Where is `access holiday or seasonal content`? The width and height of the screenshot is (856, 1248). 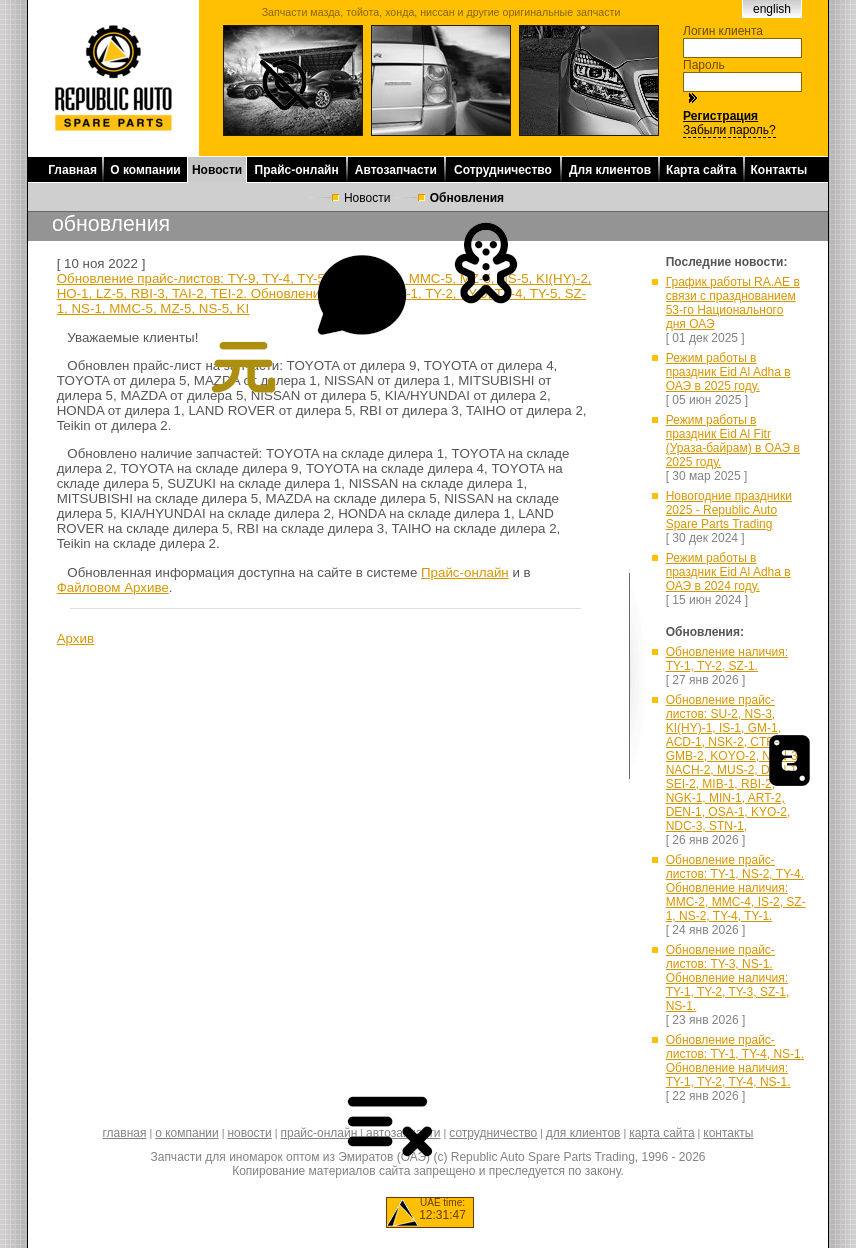 access holiday or seasonal content is located at coordinates (486, 263).